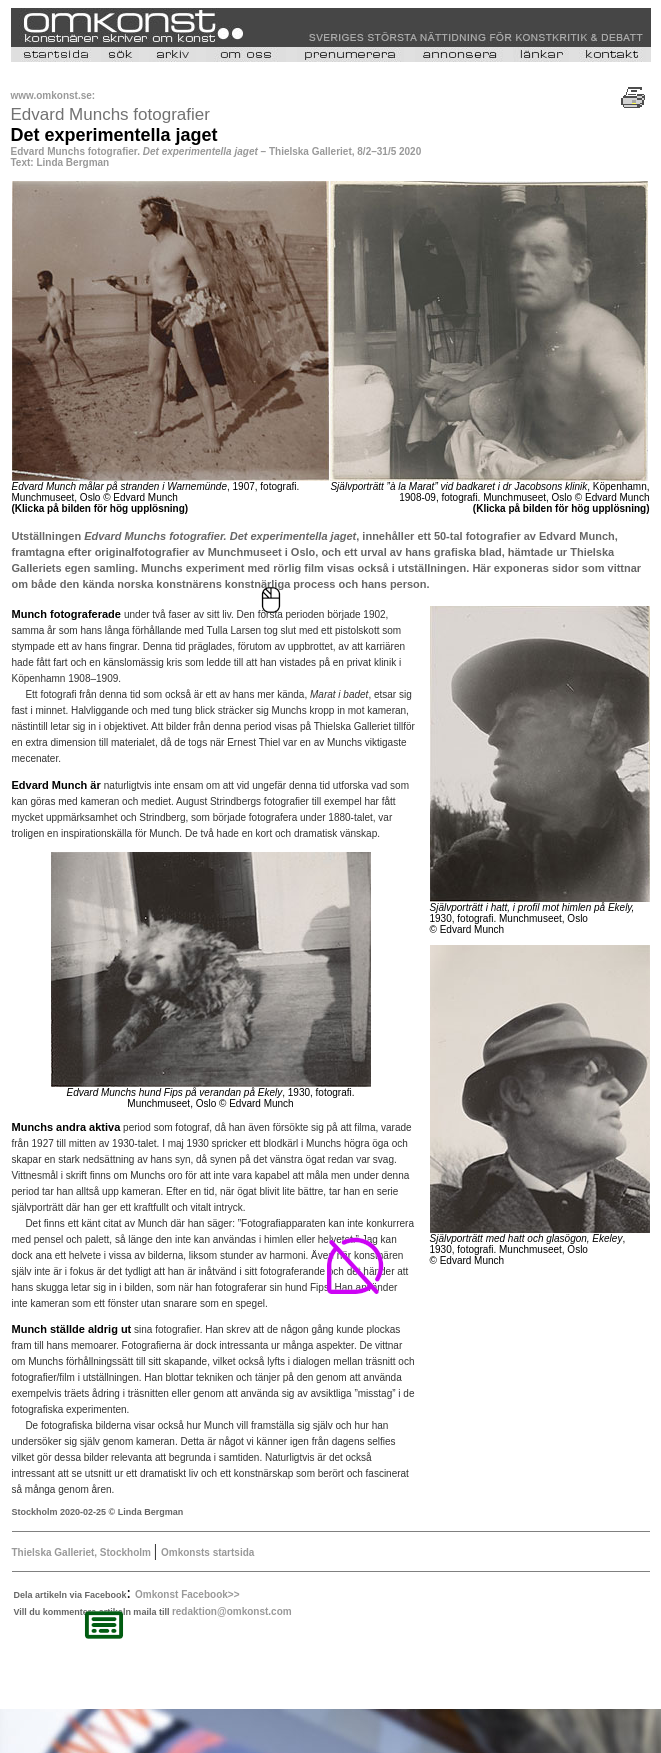 The image size is (661, 1753). Describe the element at coordinates (354, 1267) in the screenshot. I see `mute or disable chat notifications` at that location.